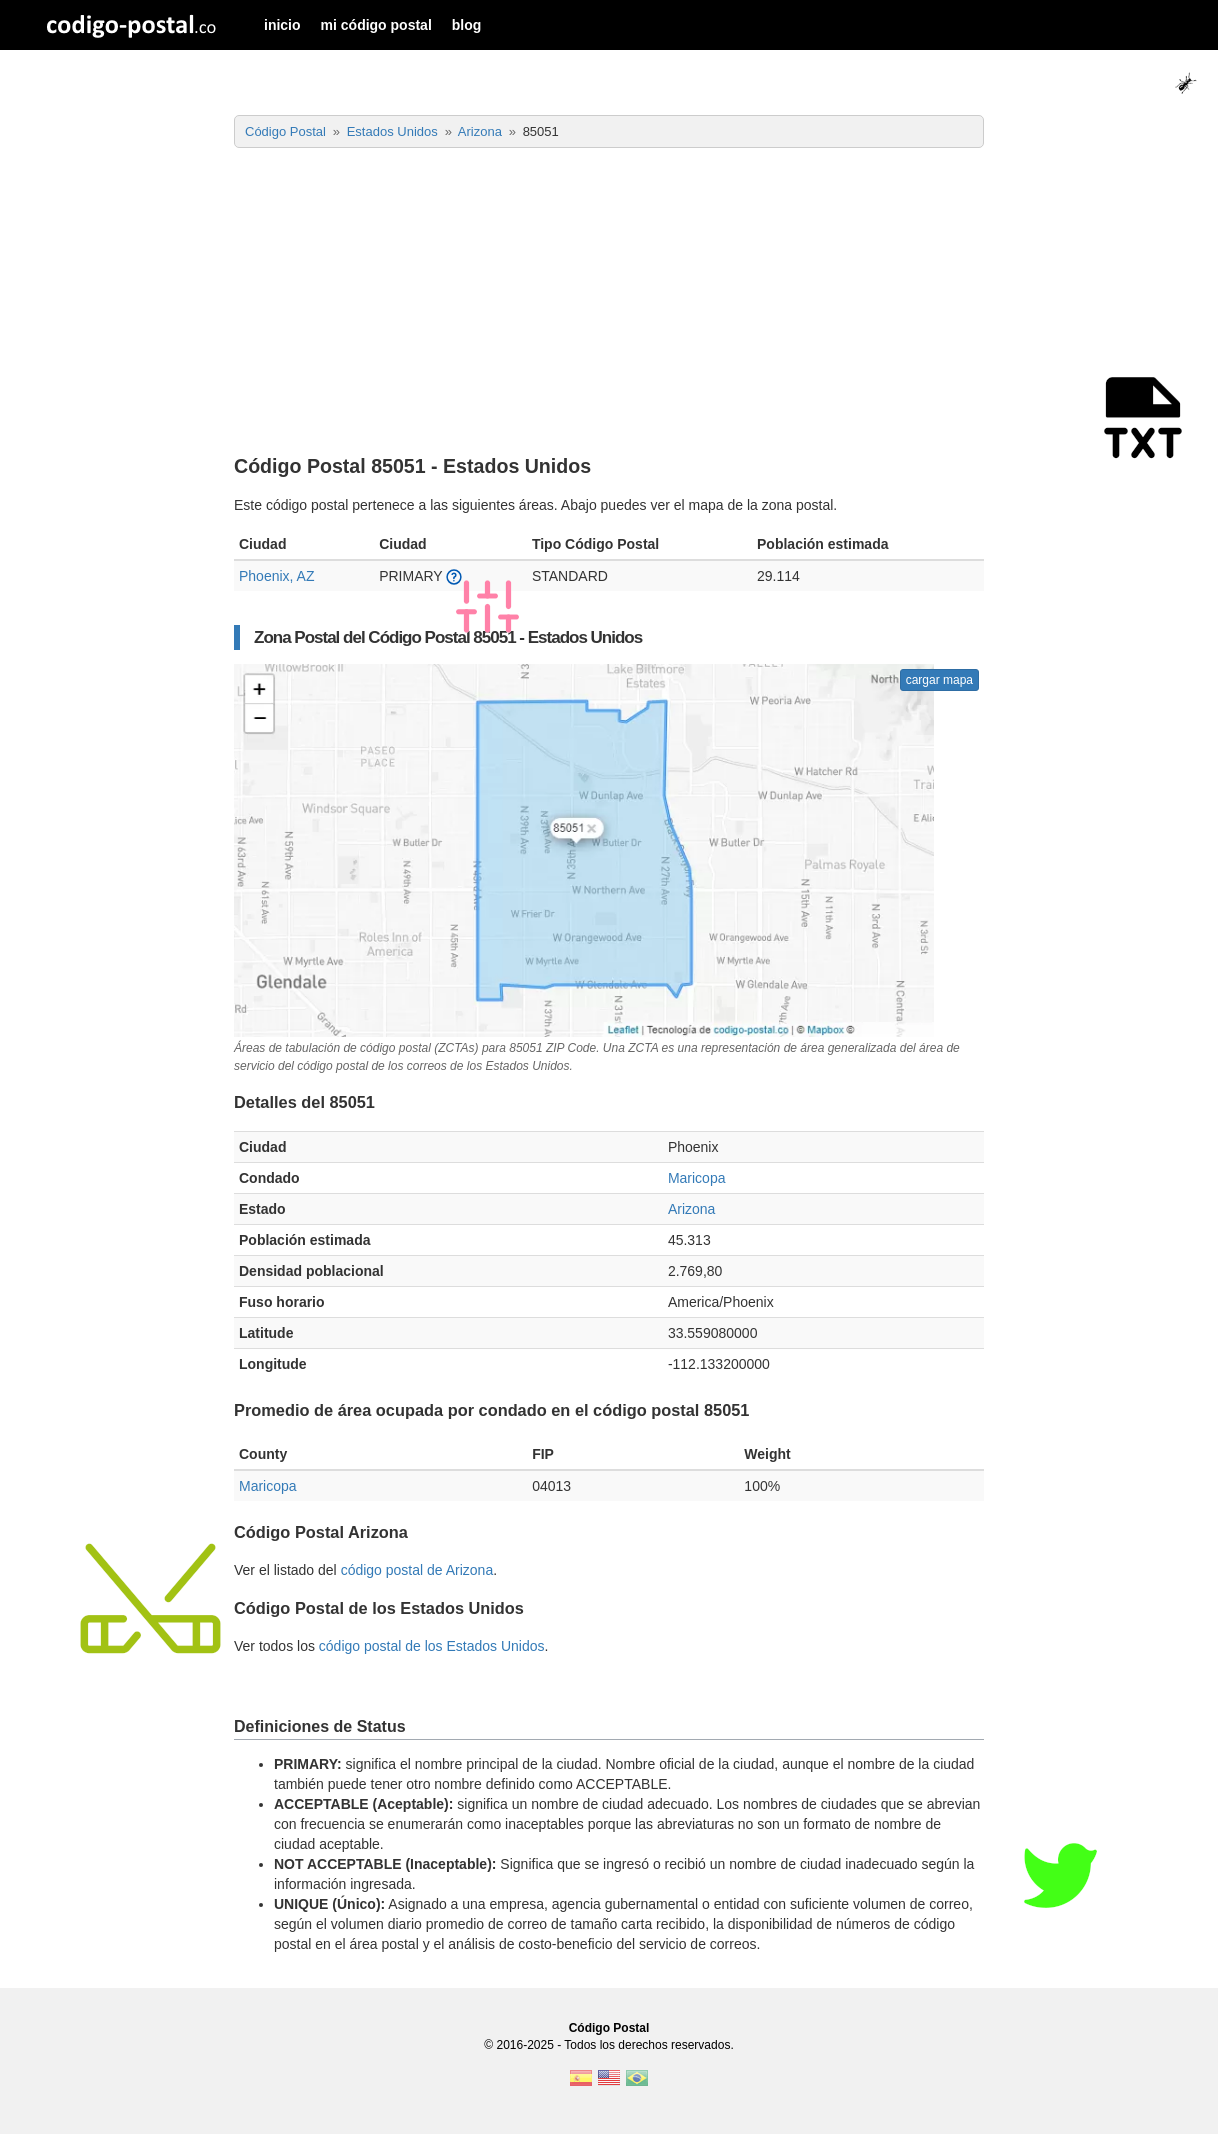 The image size is (1218, 2134). What do you see at coordinates (150, 1598) in the screenshot?
I see `view hockey scores or sports updates` at bounding box center [150, 1598].